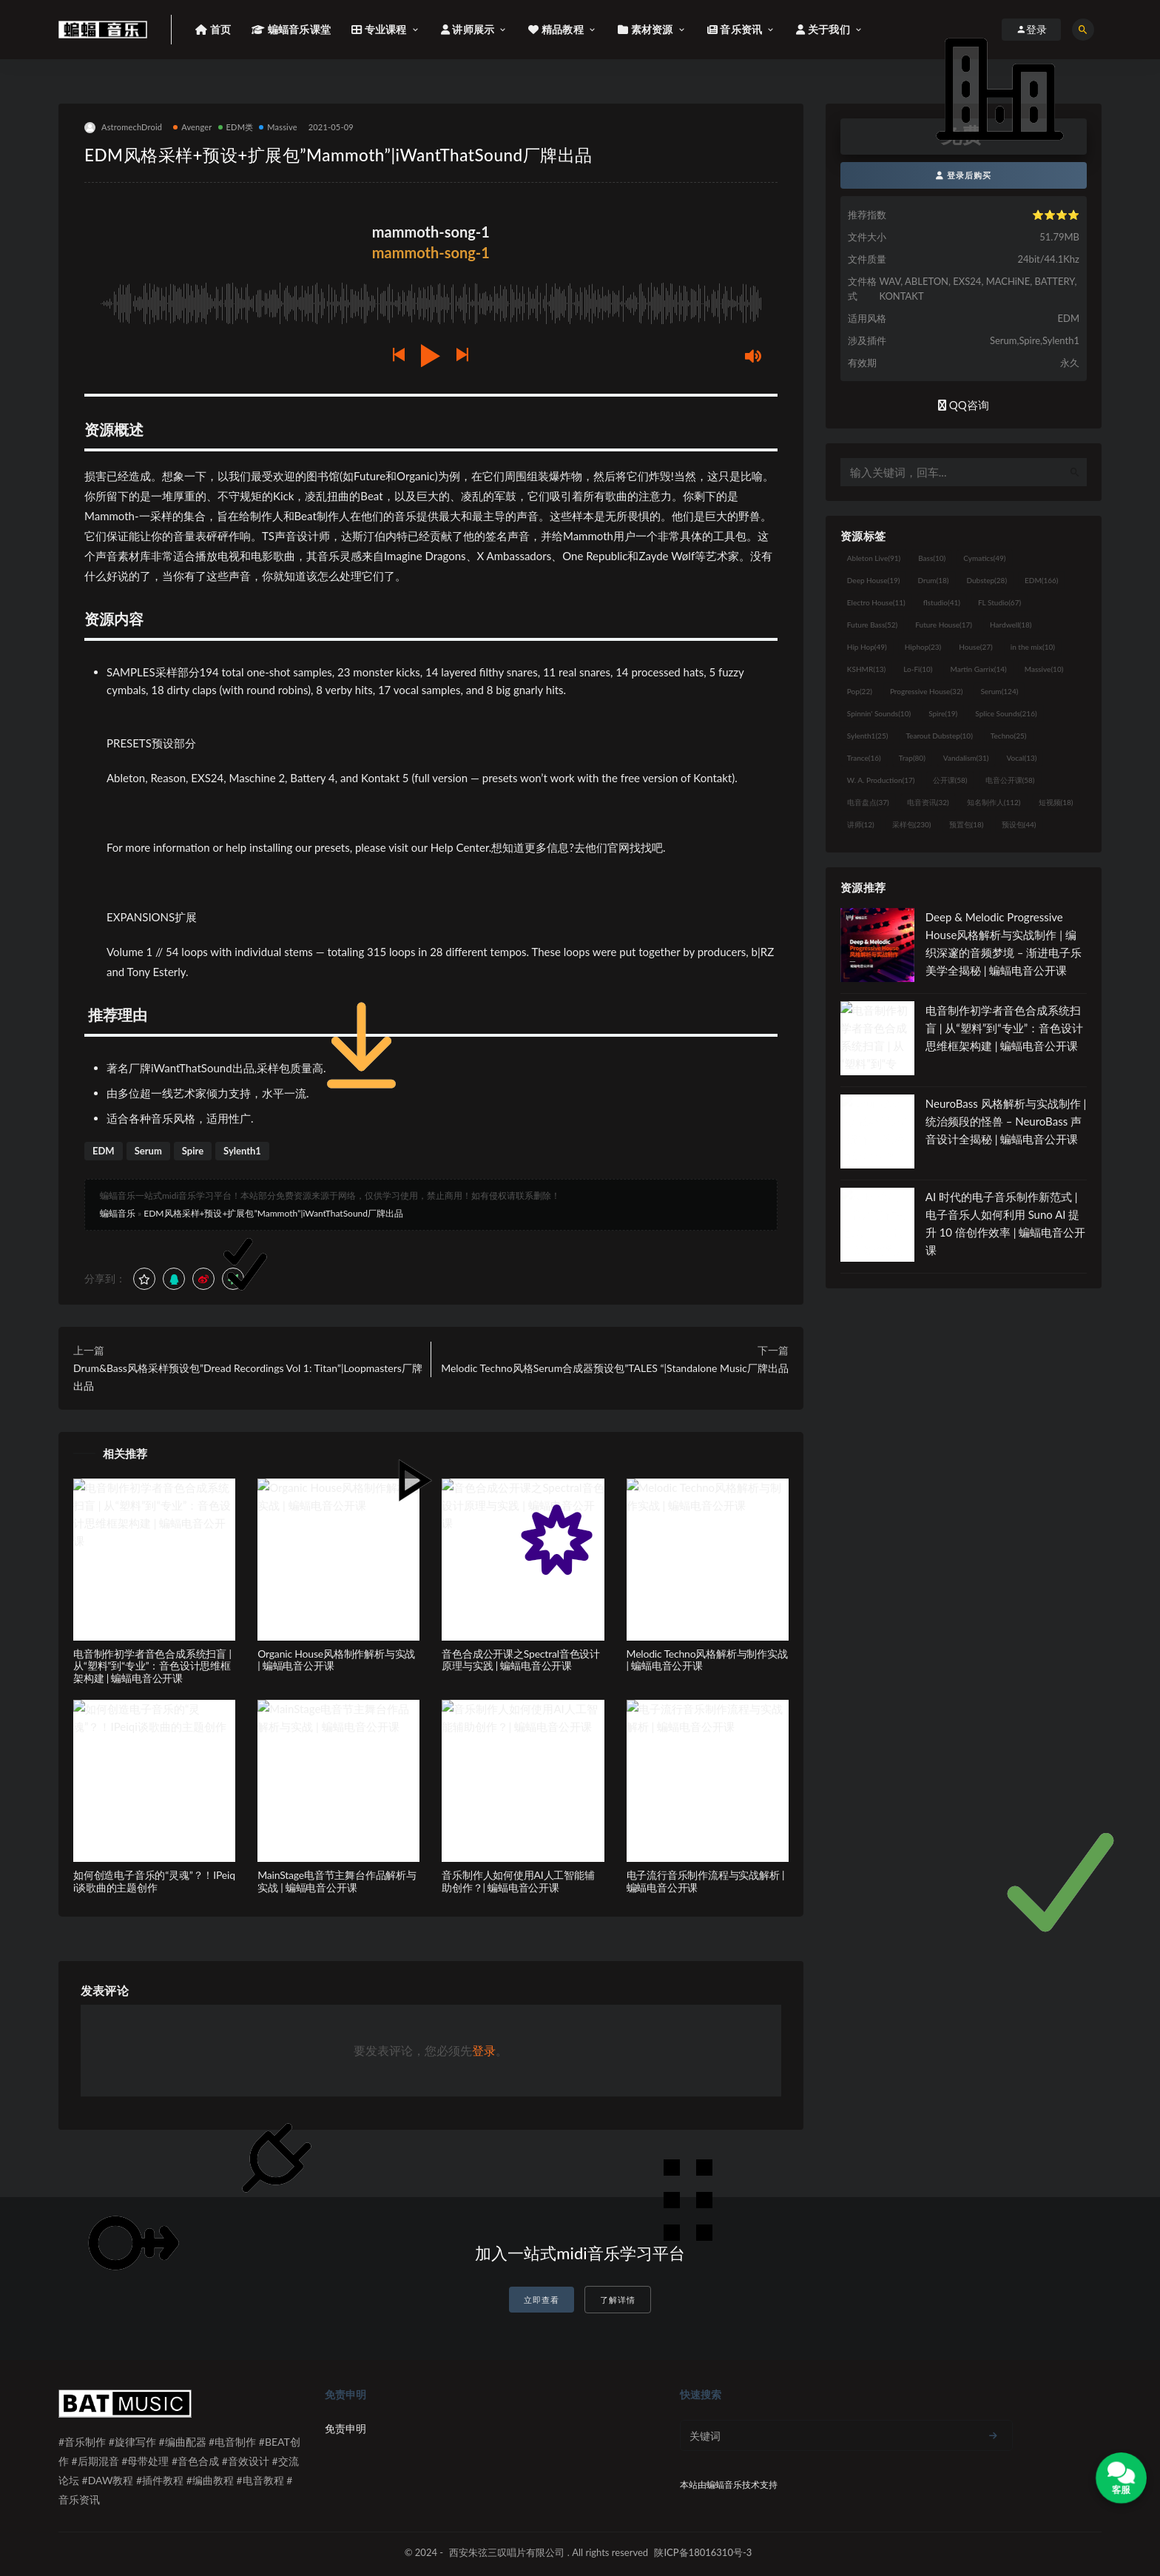  I want to click on indicates message has been read, so click(245, 1265).